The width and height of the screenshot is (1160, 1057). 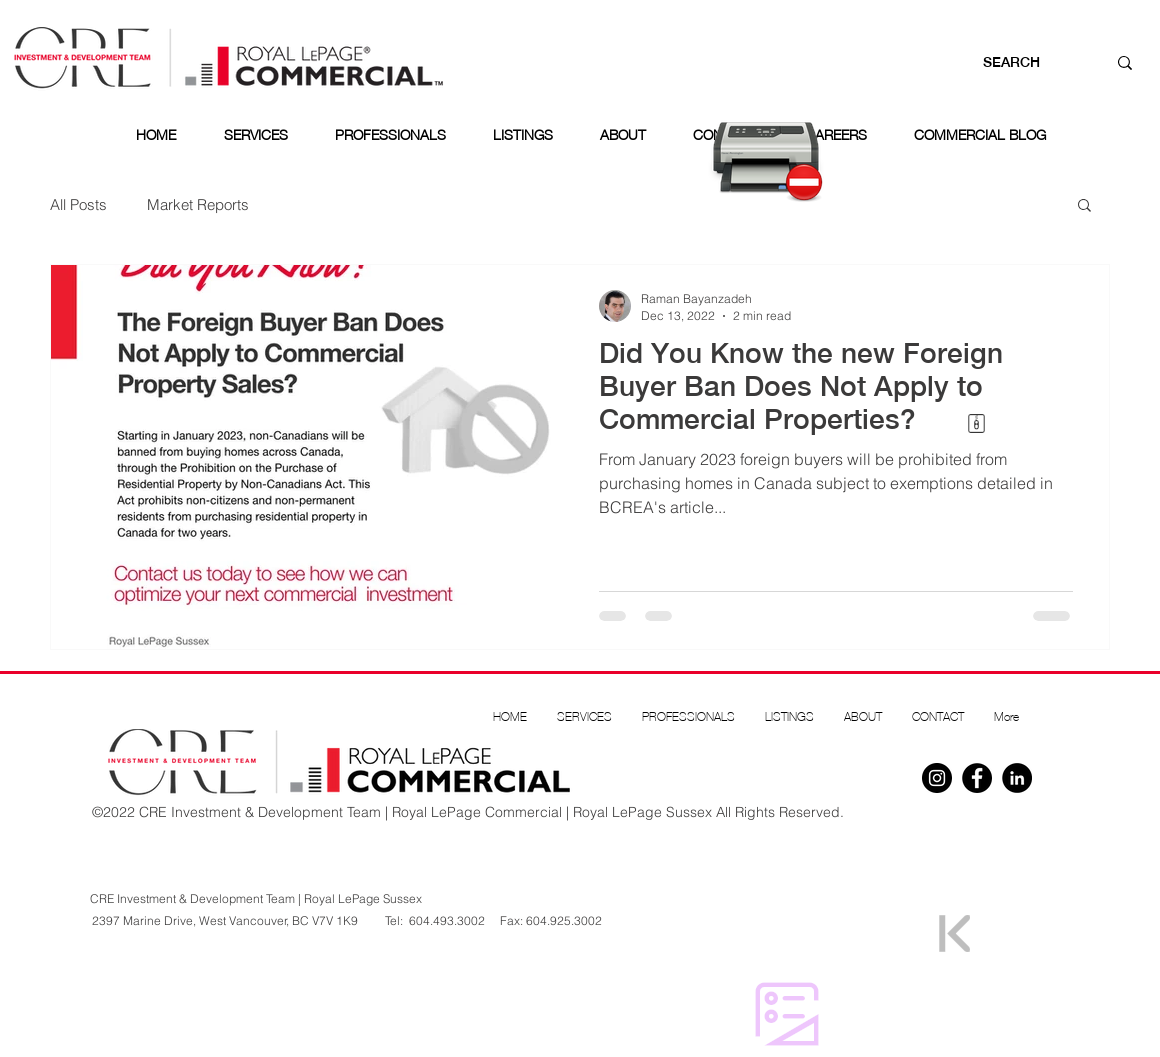 What do you see at coordinates (954, 933) in the screenshot?
I see `go to first item in a list or sequence (right-to-left layout)` at bounding box center [954, 933].